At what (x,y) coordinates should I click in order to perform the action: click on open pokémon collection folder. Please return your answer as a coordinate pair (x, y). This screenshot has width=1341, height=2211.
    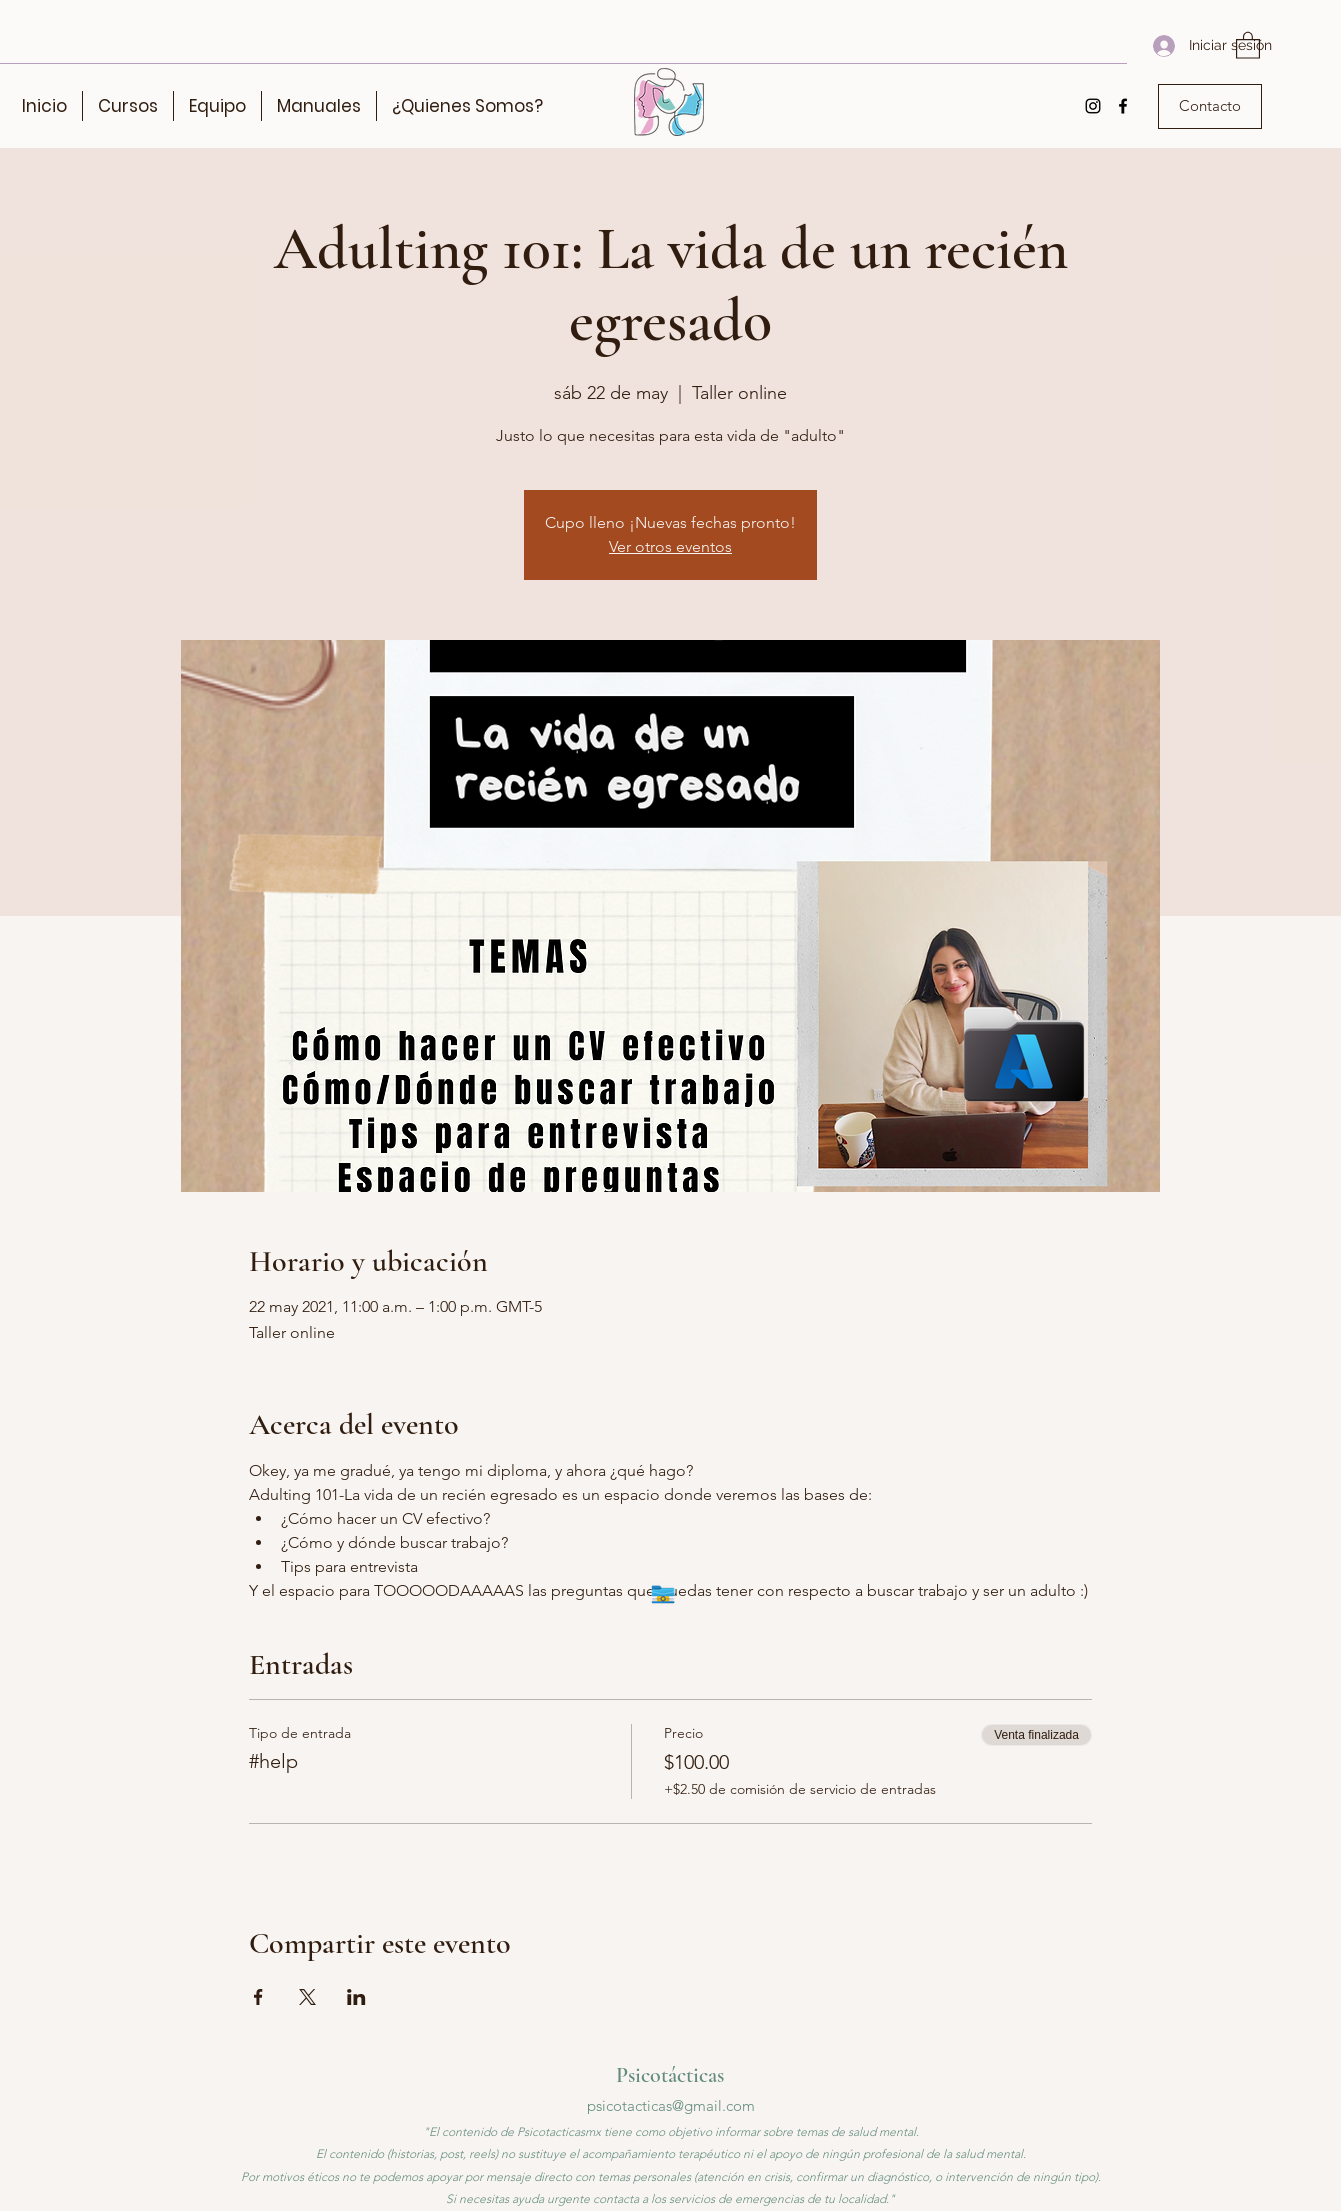
    Looking at the image, I should click on (663, 1595).